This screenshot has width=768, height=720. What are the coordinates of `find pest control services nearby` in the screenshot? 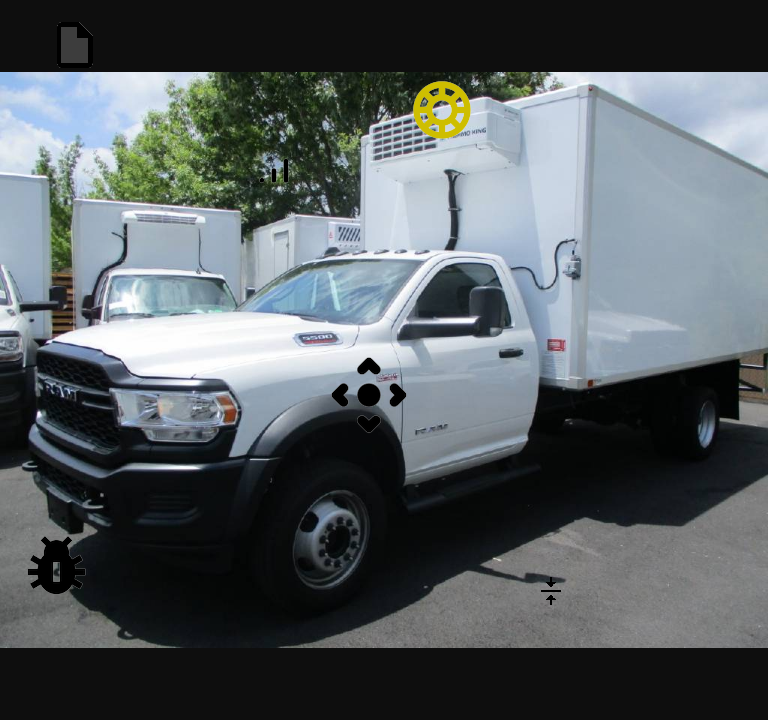 It's located at (56, 565).